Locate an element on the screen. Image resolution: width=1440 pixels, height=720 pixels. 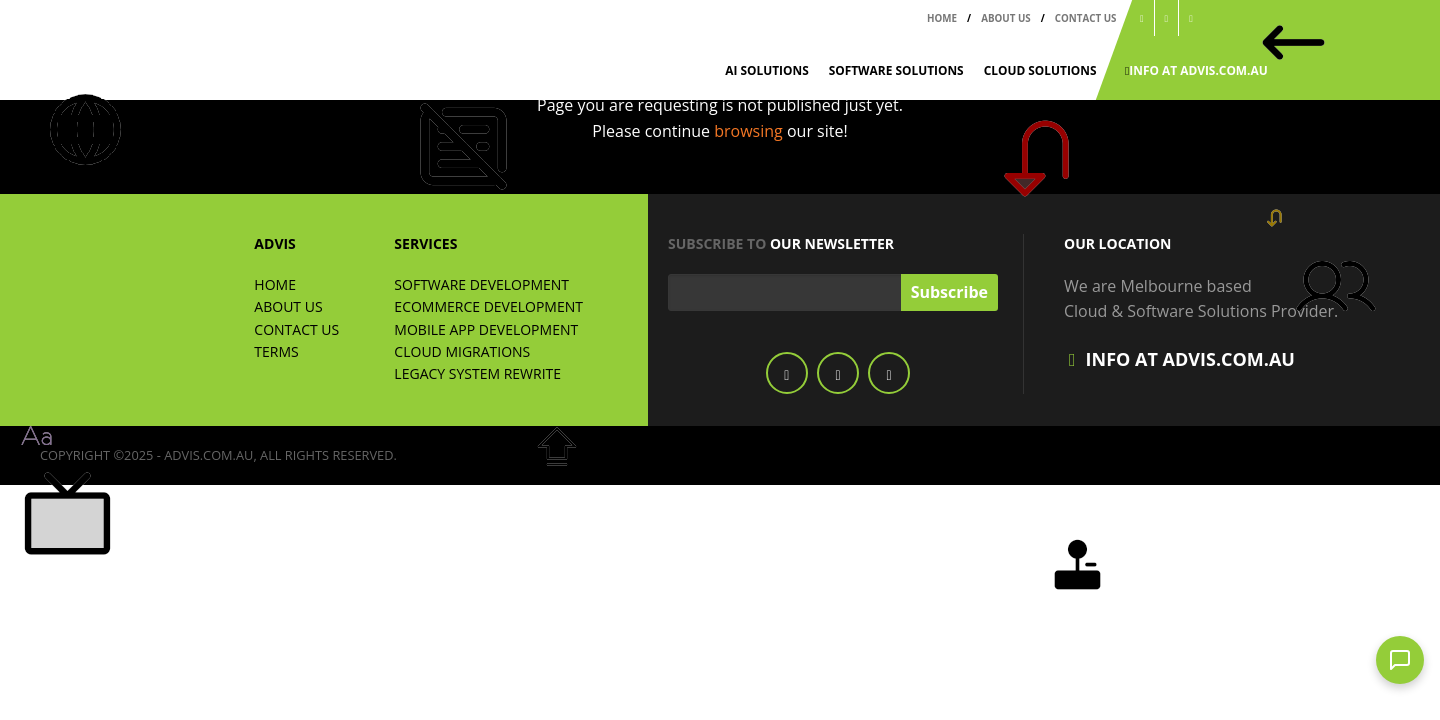
change language settings is located at coordinates (85, 129).